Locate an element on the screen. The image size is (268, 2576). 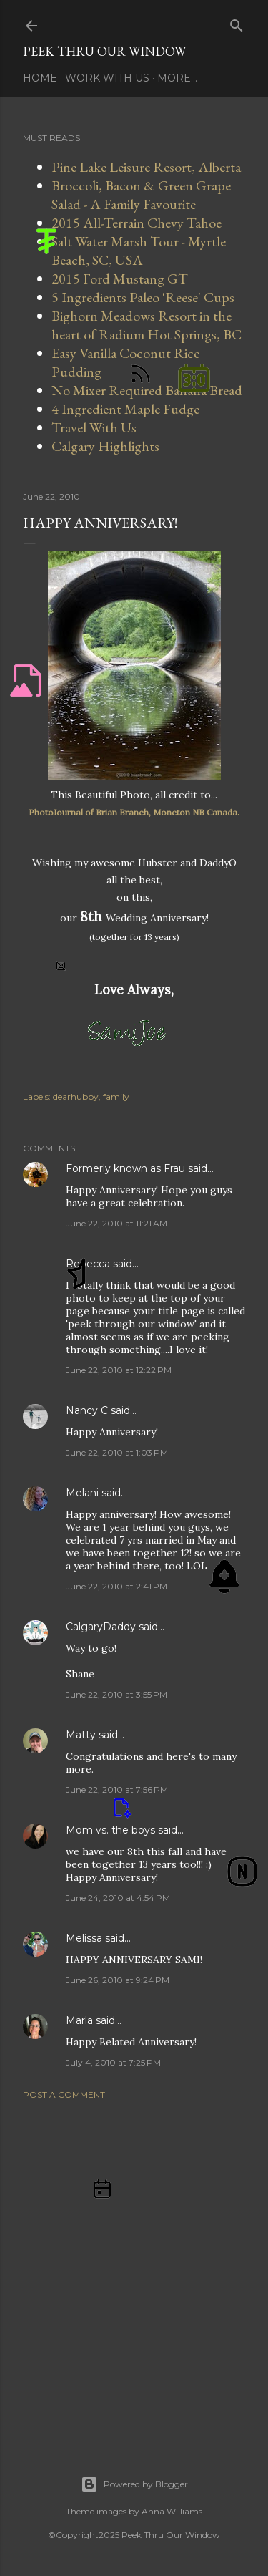
tugrik currency symbol for mongolian payments is located at coordinates (46, 241).